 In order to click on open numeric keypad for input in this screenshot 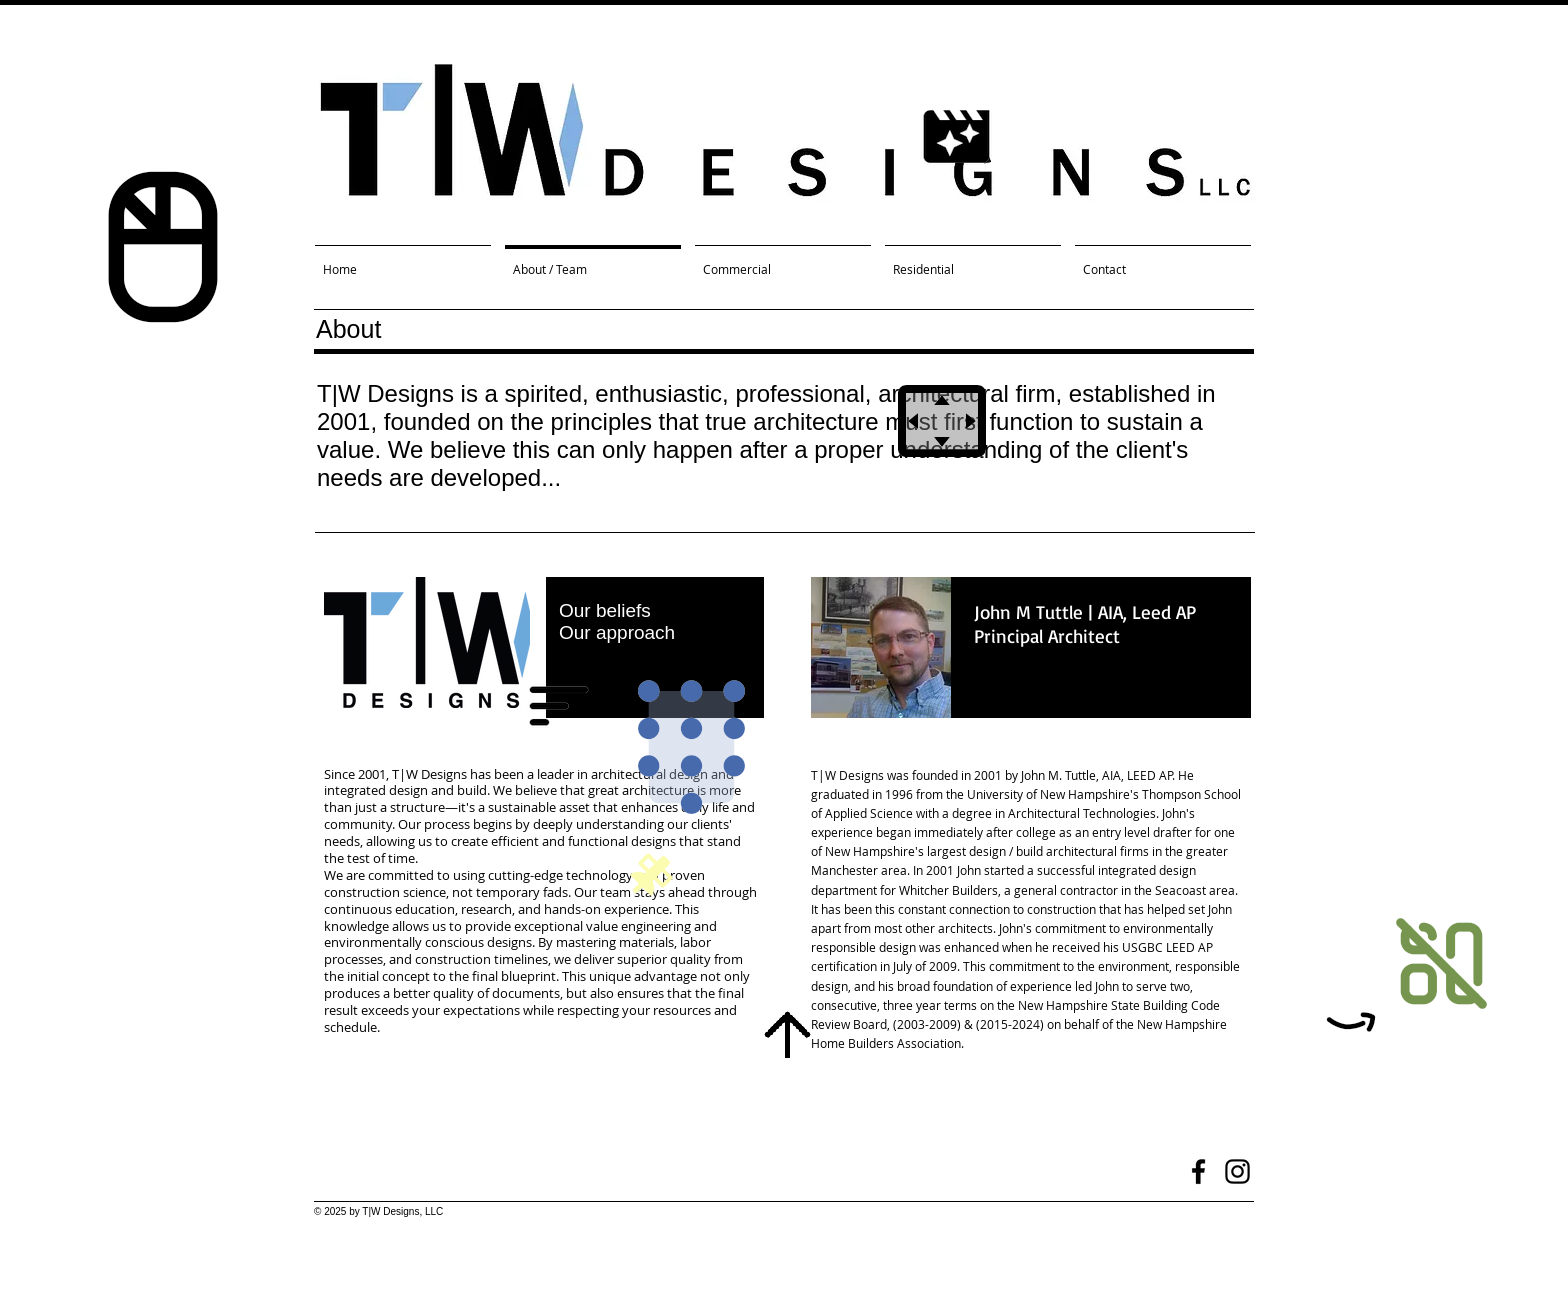, I will do `click(691, 744)`.